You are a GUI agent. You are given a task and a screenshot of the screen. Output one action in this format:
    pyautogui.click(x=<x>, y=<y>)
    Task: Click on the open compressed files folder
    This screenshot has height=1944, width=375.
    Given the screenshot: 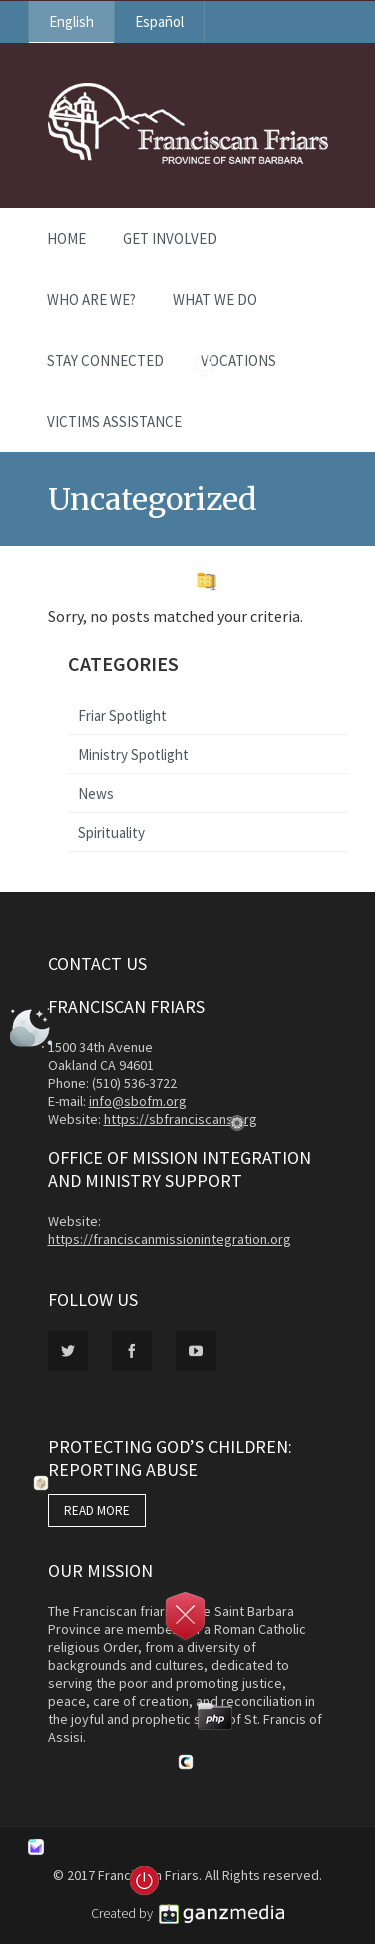 What is the action you would take?
    pyautogui.click(x=206, y=580)
    